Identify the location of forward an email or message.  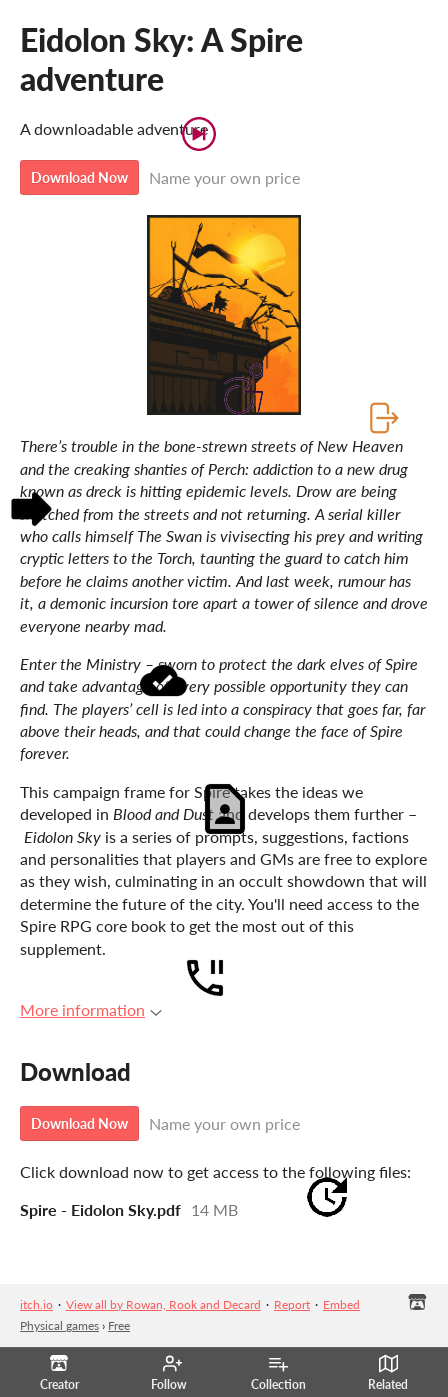
(32, 509).